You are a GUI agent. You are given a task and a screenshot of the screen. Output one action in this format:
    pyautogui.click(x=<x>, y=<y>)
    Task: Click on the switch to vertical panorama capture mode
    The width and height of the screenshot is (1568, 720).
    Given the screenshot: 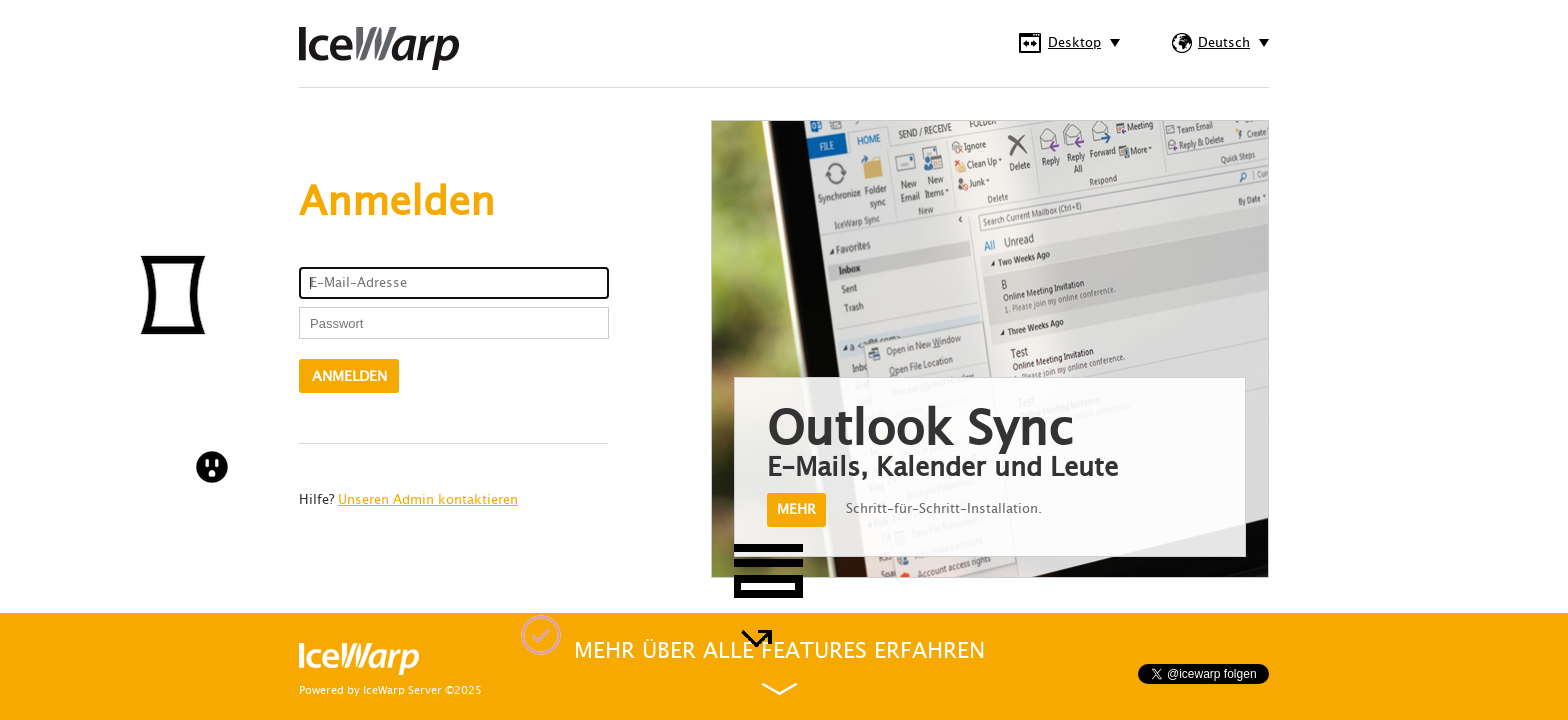 What is the action you would take?
    pyautogui.click(x=173, y=295)
    